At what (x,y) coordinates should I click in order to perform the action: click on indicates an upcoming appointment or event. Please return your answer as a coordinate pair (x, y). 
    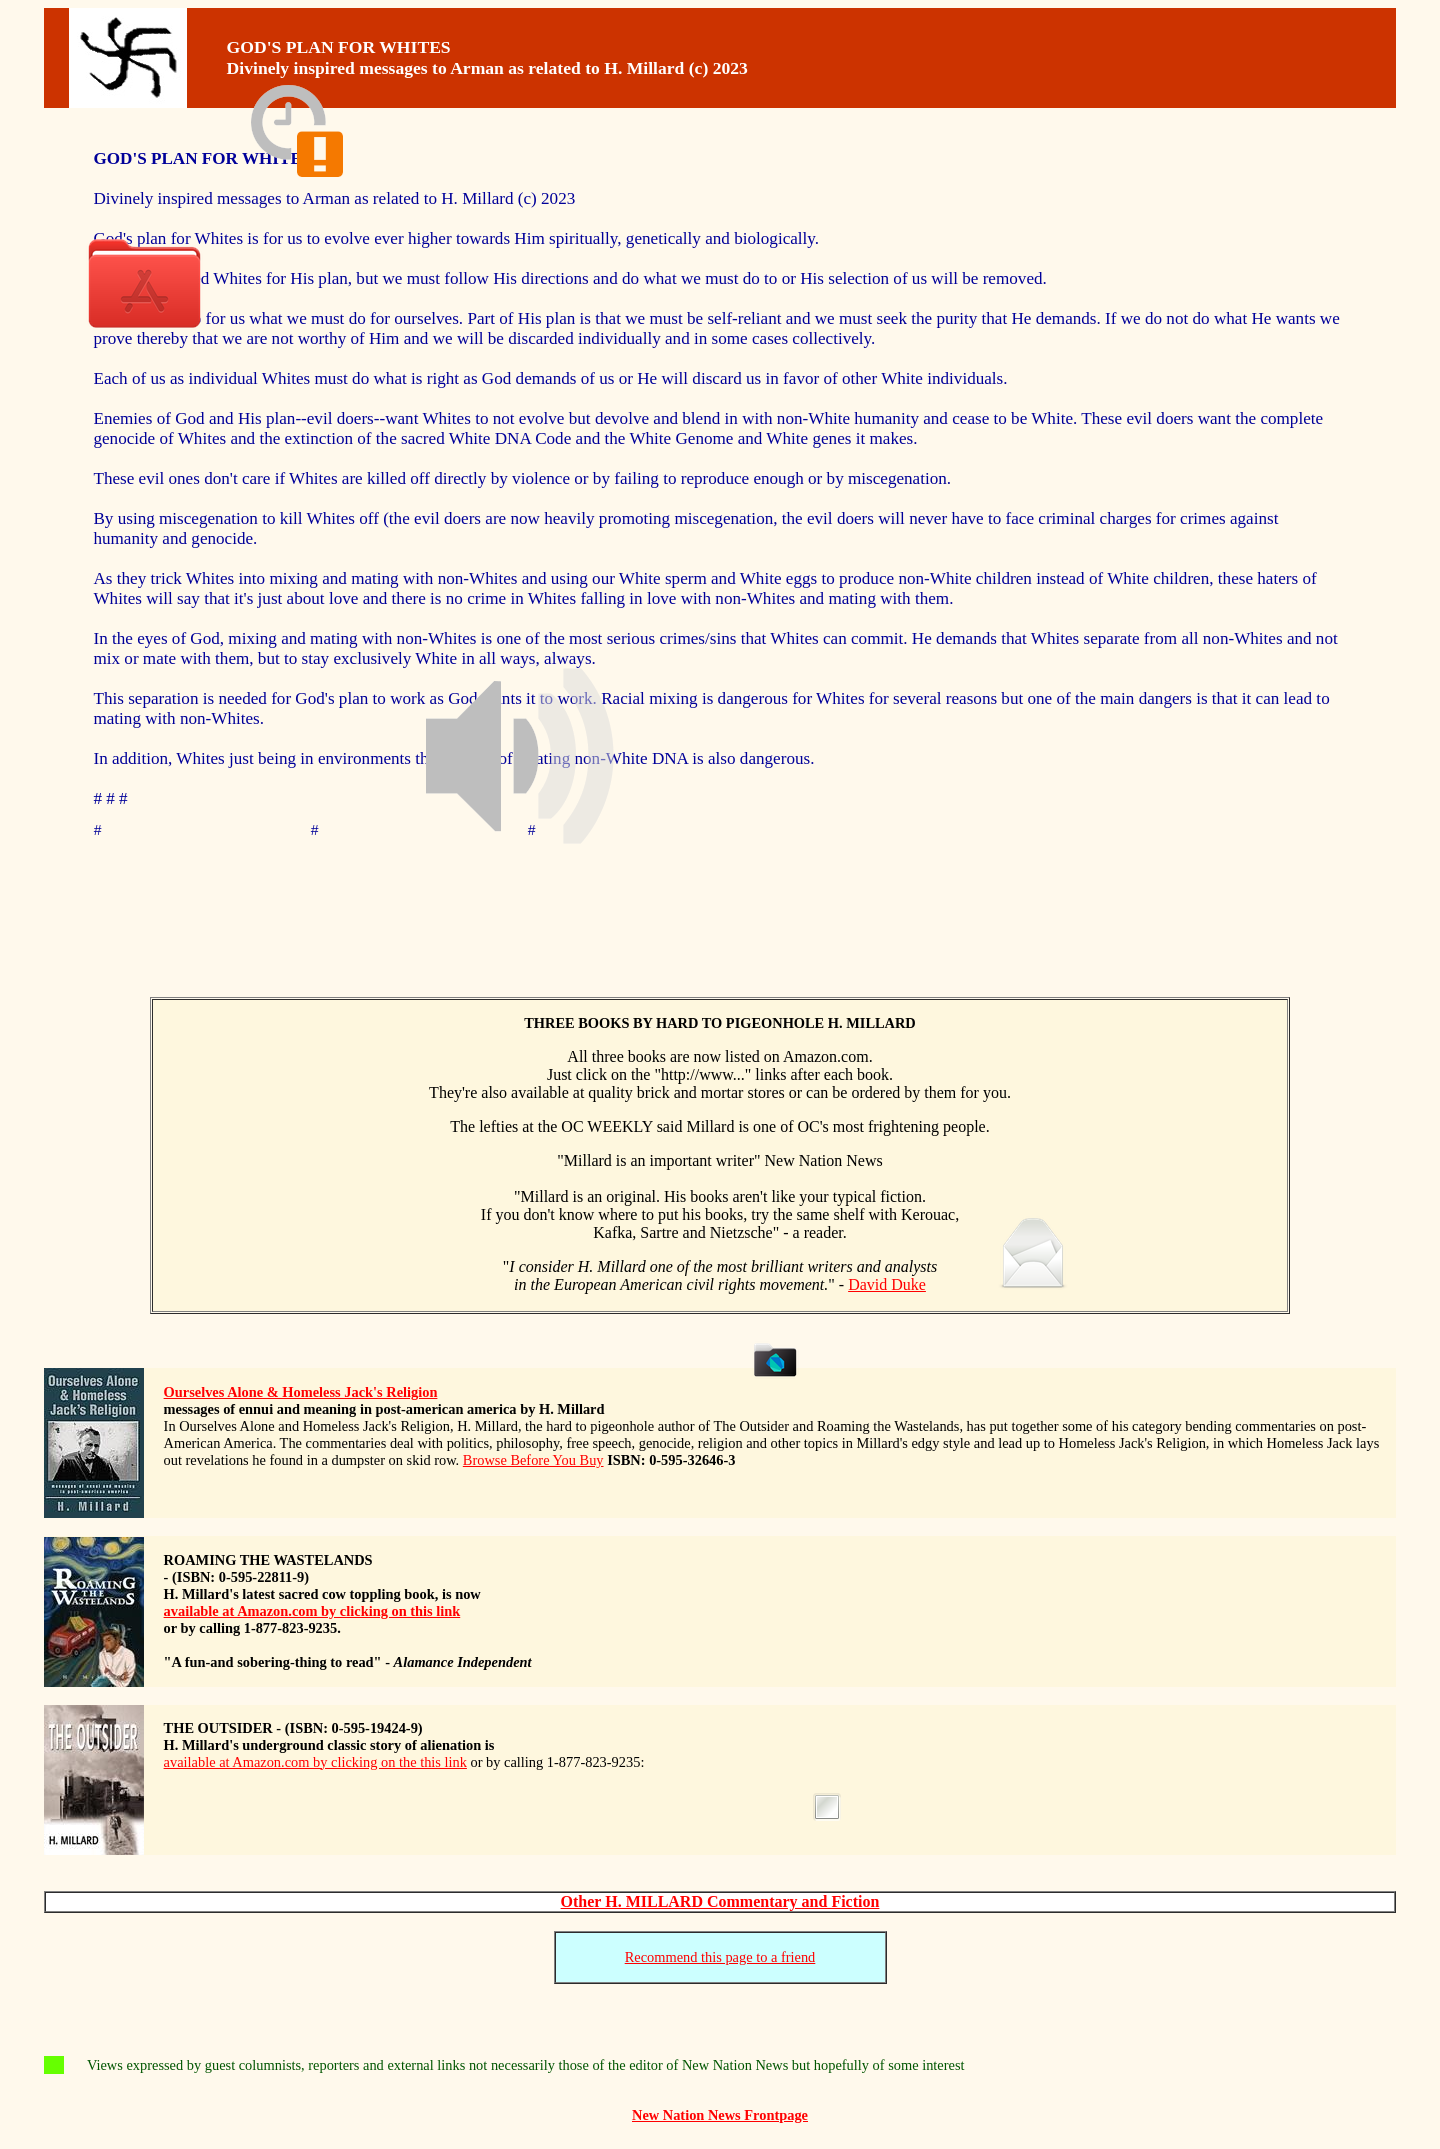
    Looking at the image, I should click on (297, 131).